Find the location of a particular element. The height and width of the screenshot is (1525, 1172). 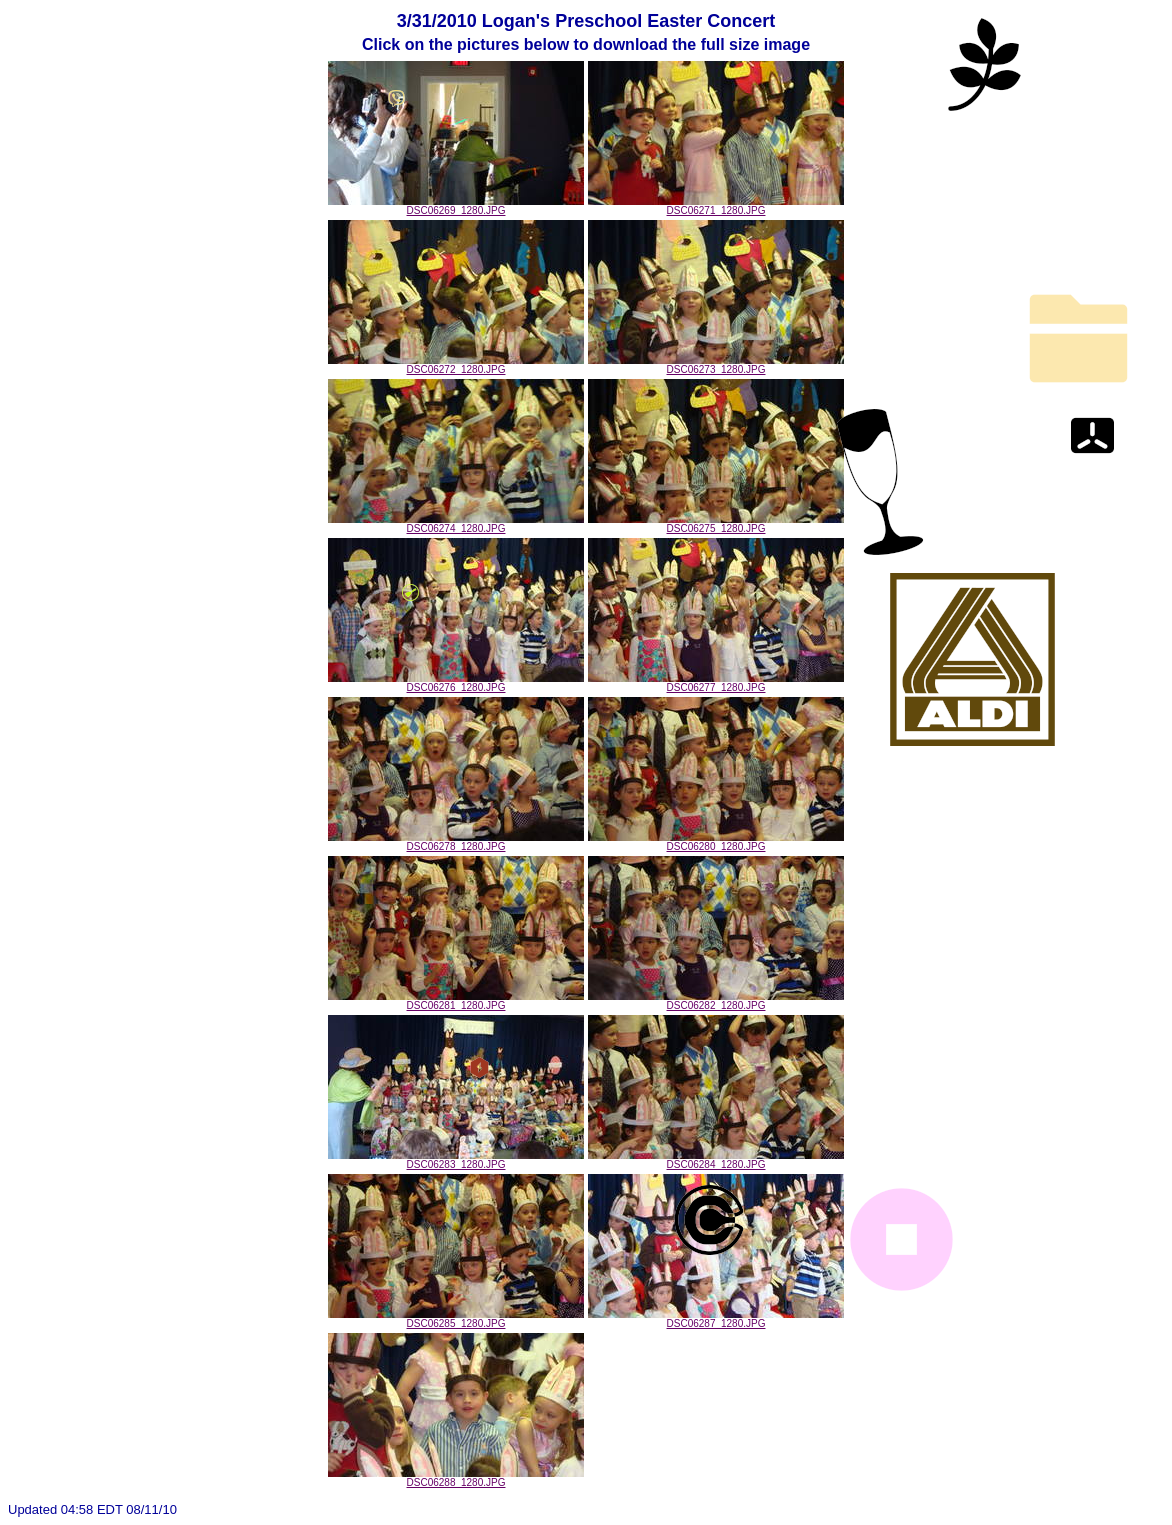

pagelines brand logo is located at coordinates (984, 64).